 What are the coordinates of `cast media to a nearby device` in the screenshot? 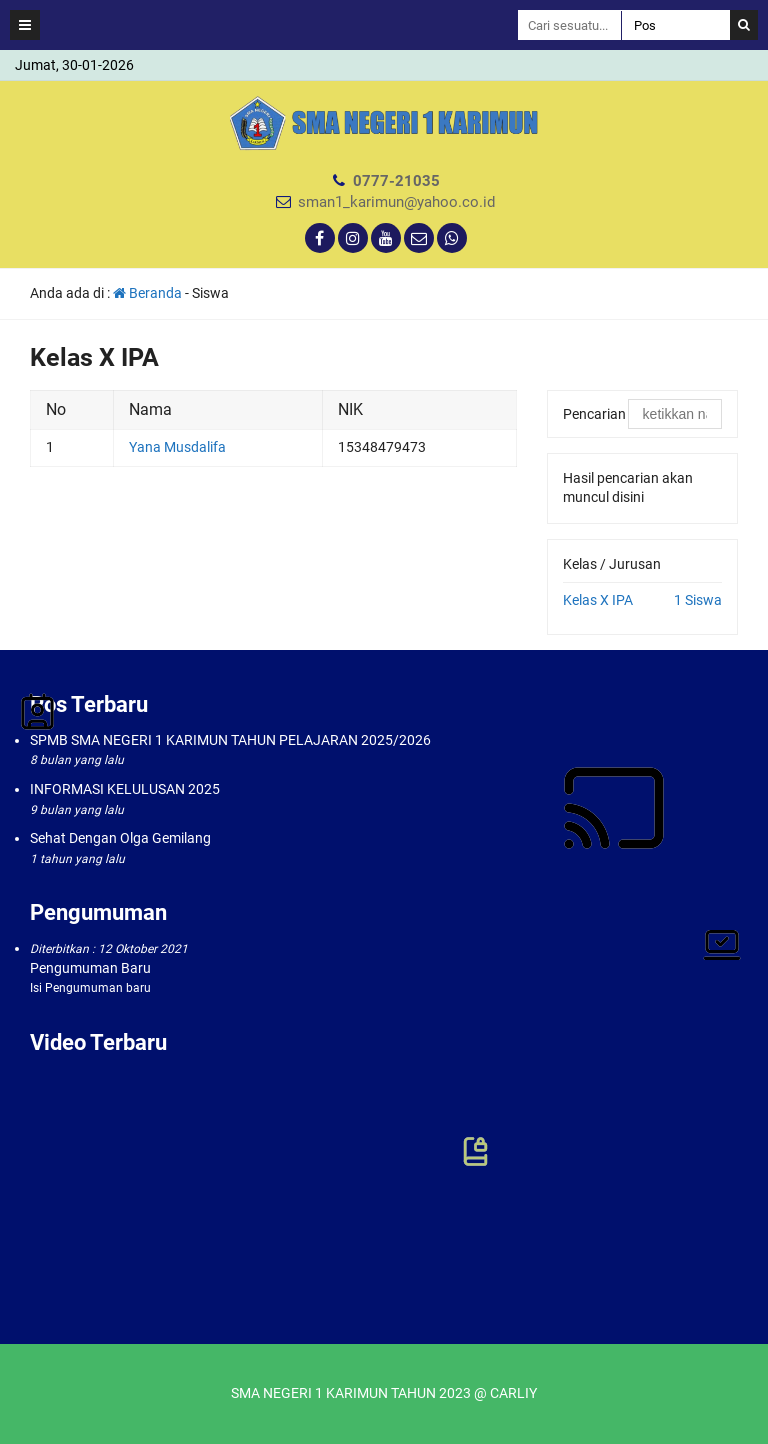 It's located at (614, 808).